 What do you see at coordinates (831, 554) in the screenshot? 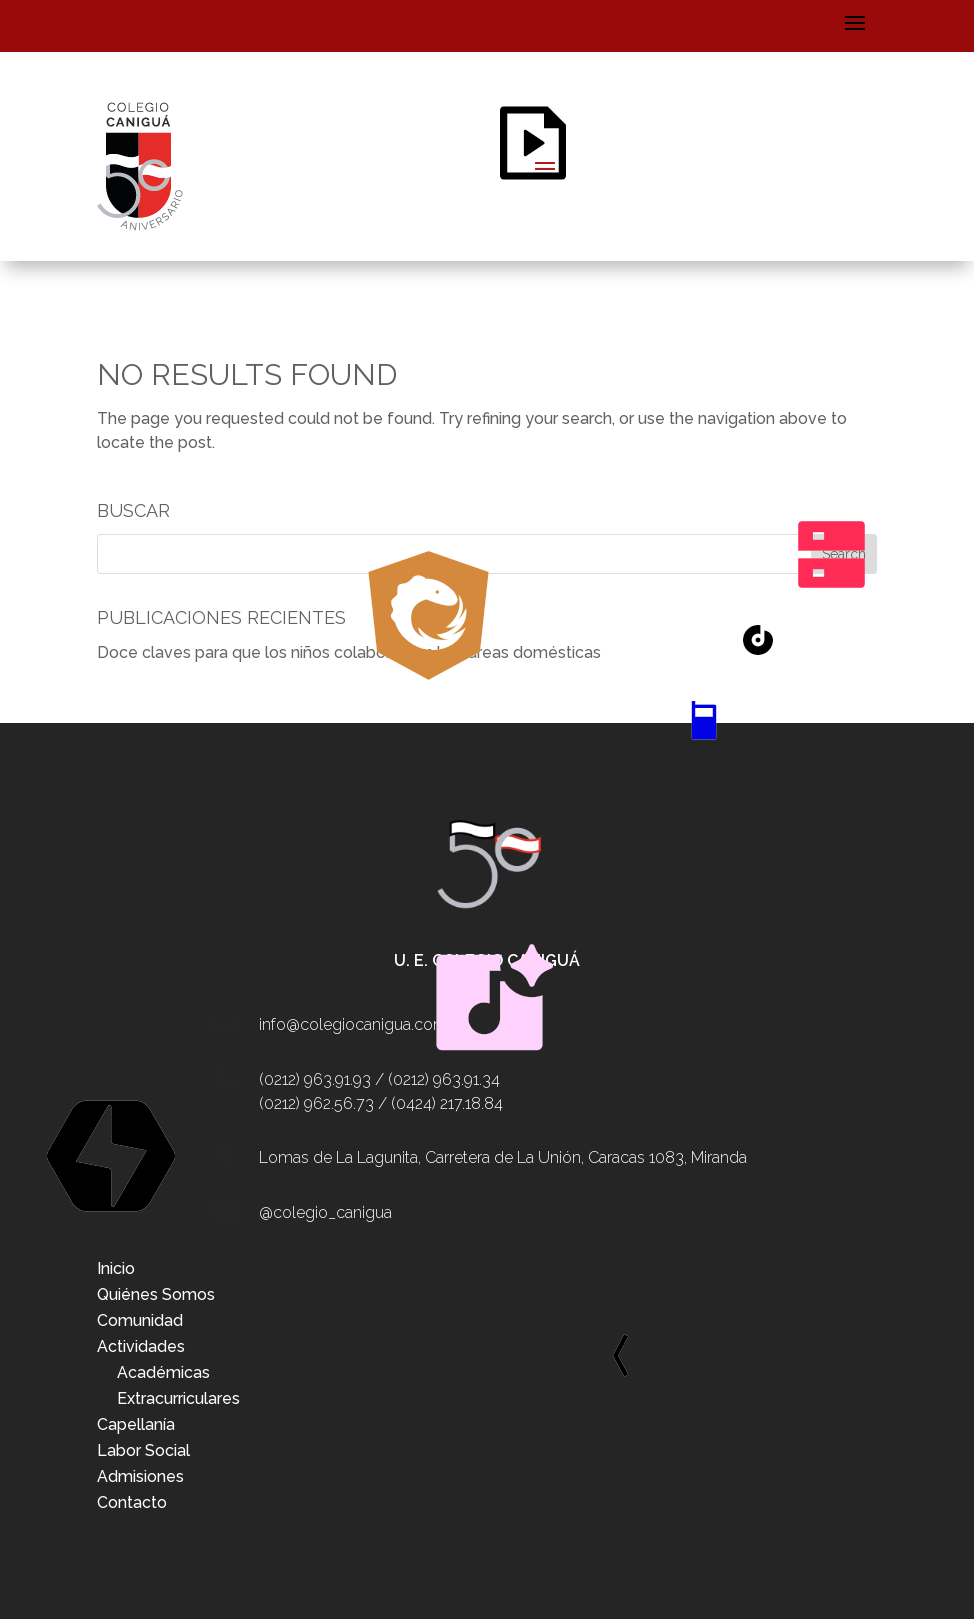
I see `access server settings or management` at bounding box center [831, 554].